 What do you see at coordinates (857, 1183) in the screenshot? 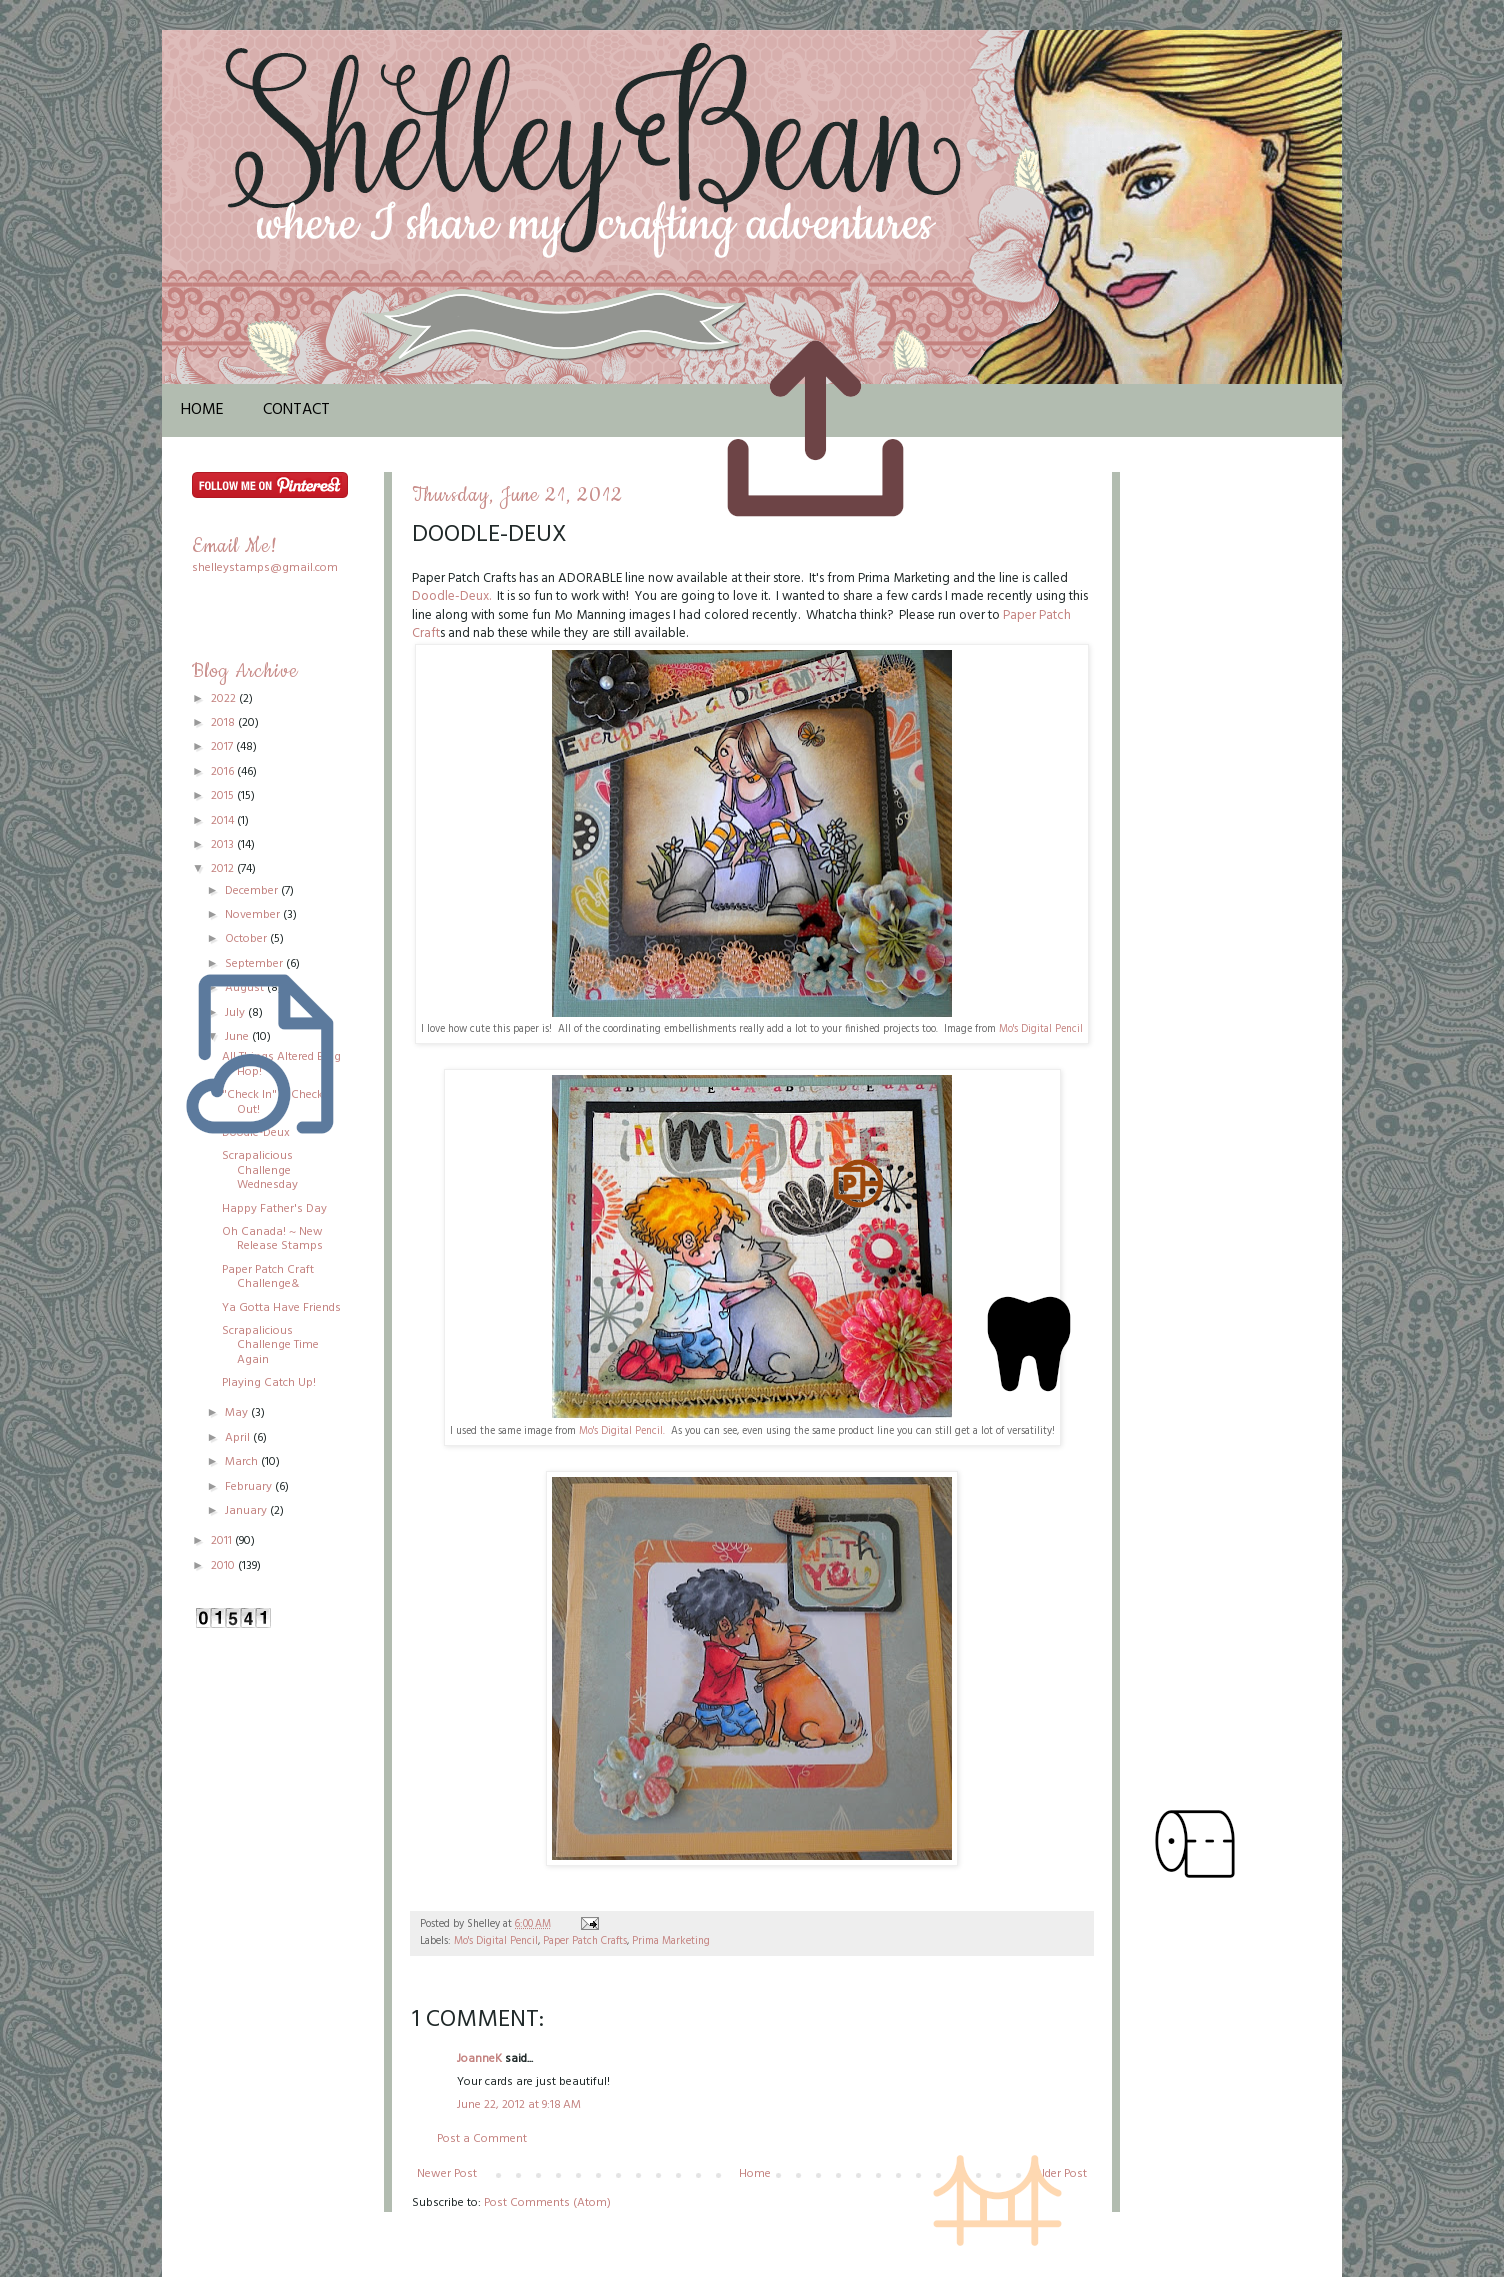
I see `open Microsoft PowerPoint` at bounding box center [857, 1183].